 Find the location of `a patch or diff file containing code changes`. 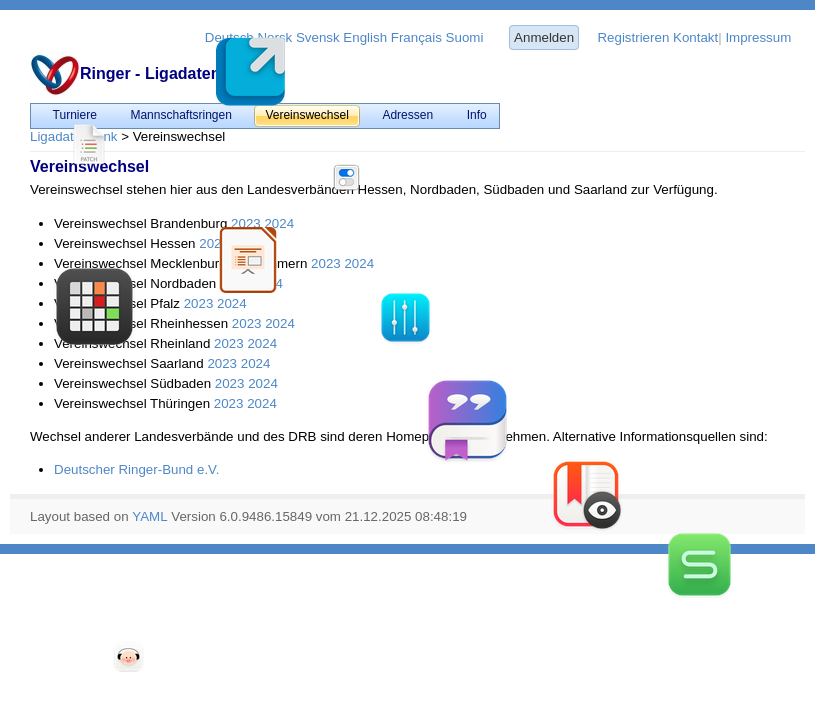

a patch or diff file containing code changes is located at coordinates (89, 145).